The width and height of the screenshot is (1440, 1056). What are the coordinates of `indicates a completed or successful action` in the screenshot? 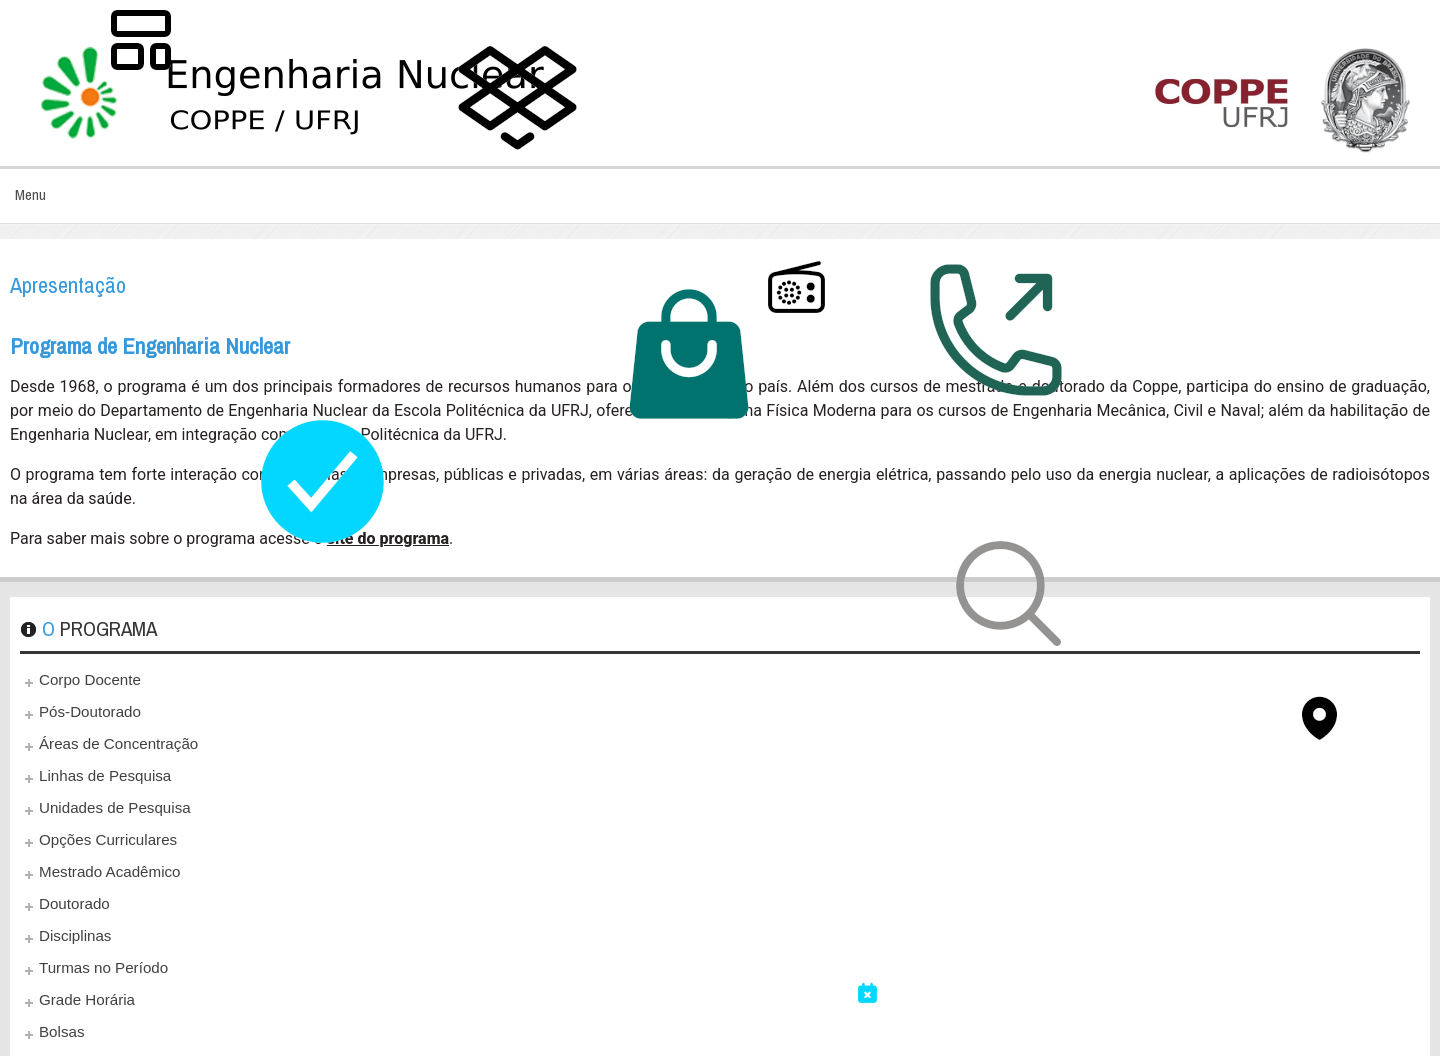 It's located at (322, 481).